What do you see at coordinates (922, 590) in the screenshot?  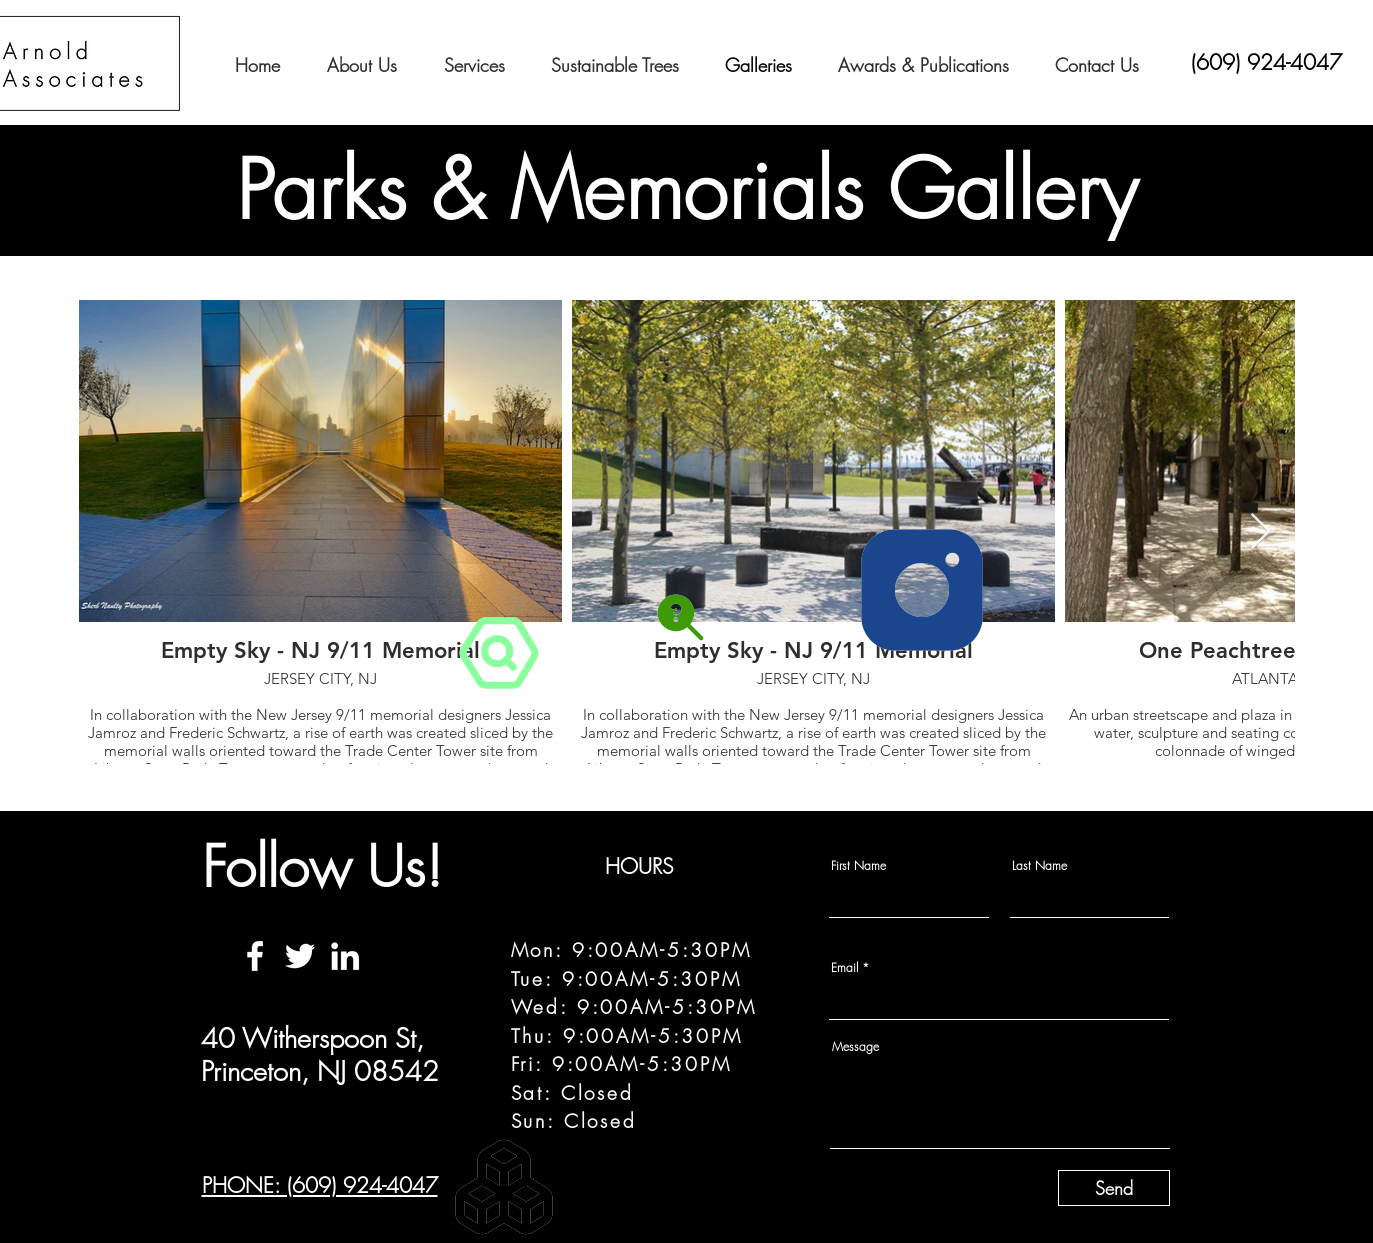 I see `open instagram app` at bounding box center [922, 590].